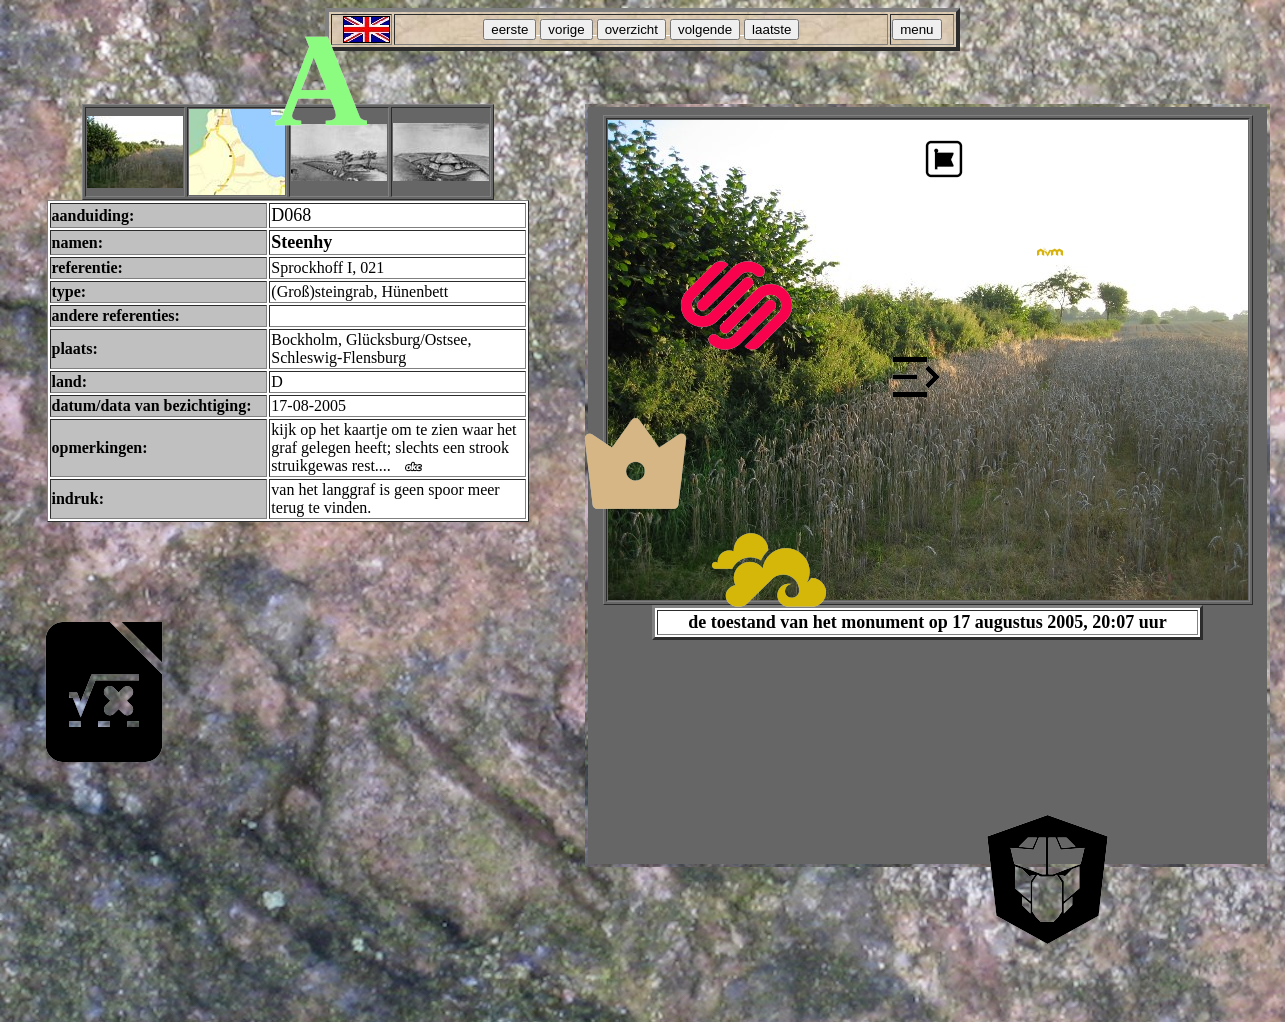  Describe the element at coordinates (944, 159) in the screenshot. I see `font awesome brand logo` at that location.